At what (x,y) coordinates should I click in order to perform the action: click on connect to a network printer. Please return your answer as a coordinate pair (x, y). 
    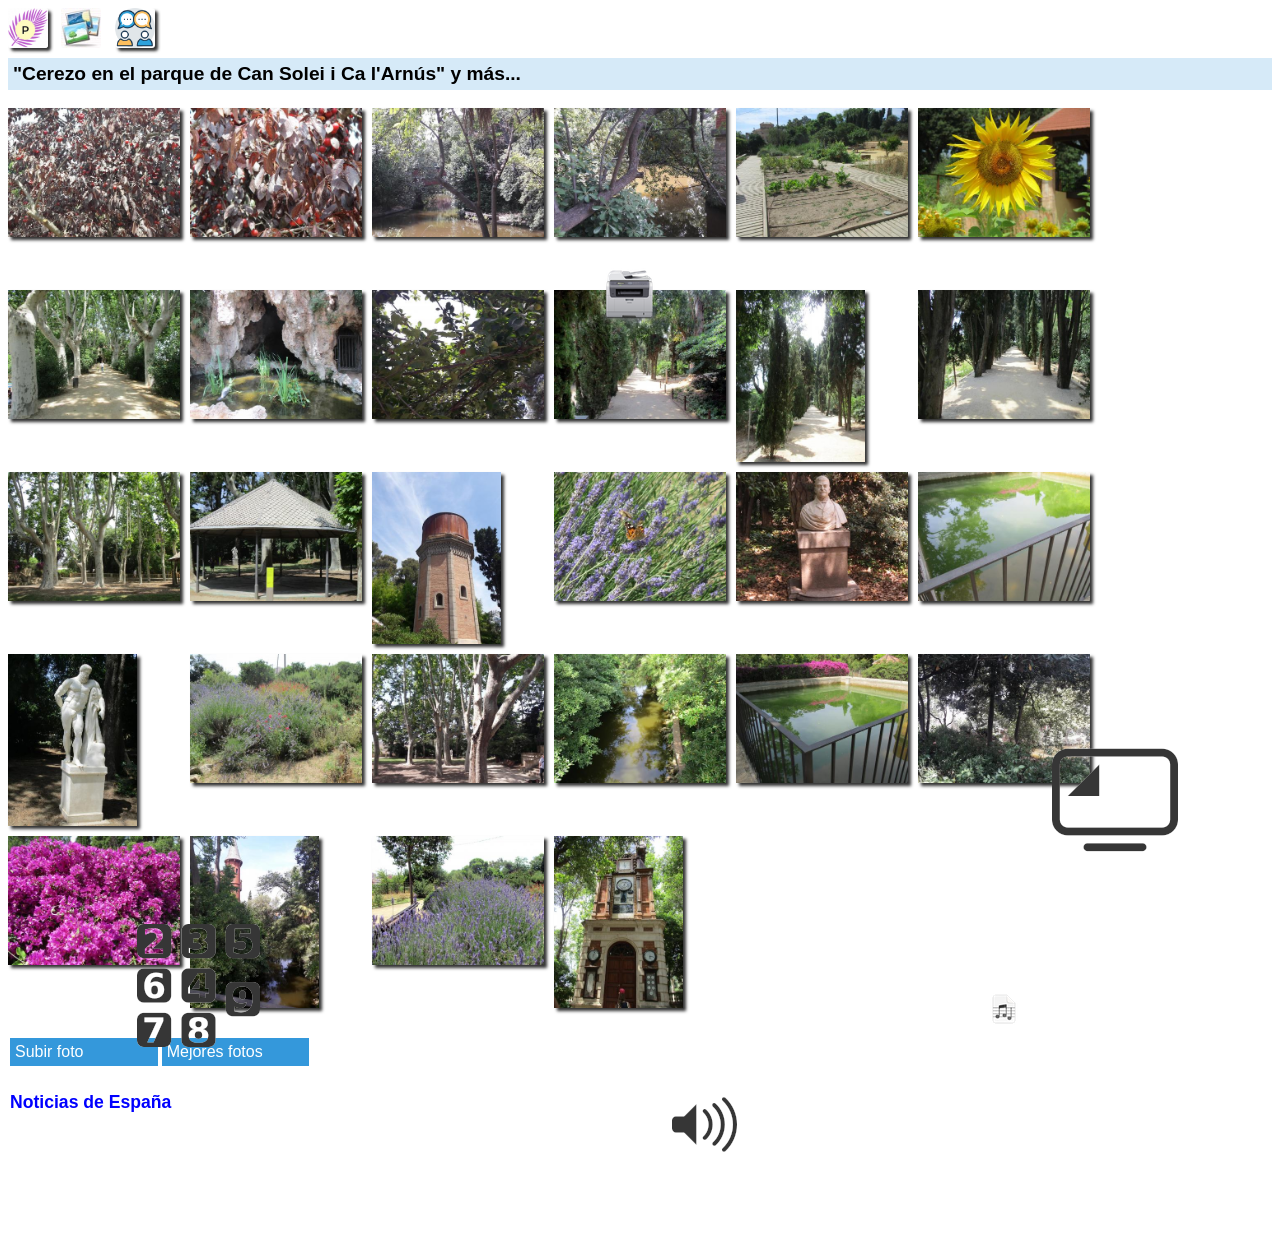
    Looking at the image, I should click on (629, 294).